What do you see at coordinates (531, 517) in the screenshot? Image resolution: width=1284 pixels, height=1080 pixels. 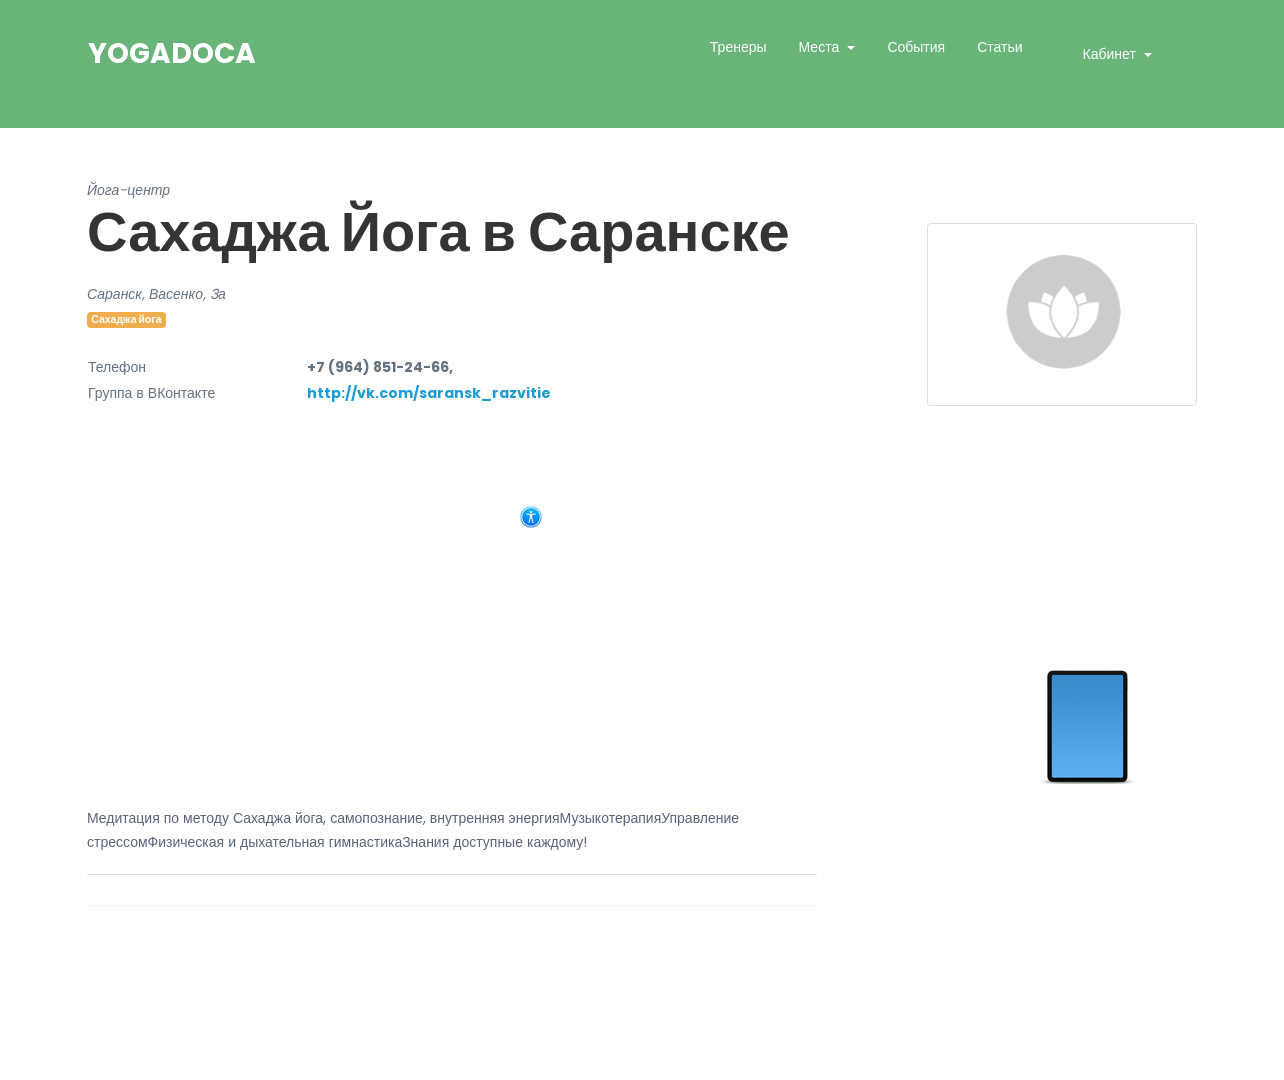 I see `open accessibility settings` at bounding box center [531, 517].